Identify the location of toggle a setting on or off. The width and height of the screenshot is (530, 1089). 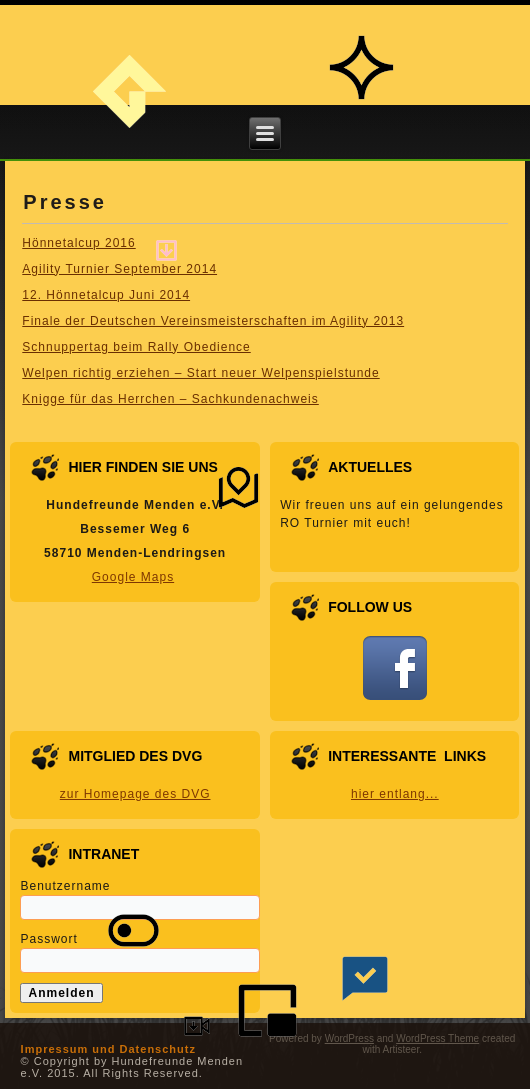
(133, 930).